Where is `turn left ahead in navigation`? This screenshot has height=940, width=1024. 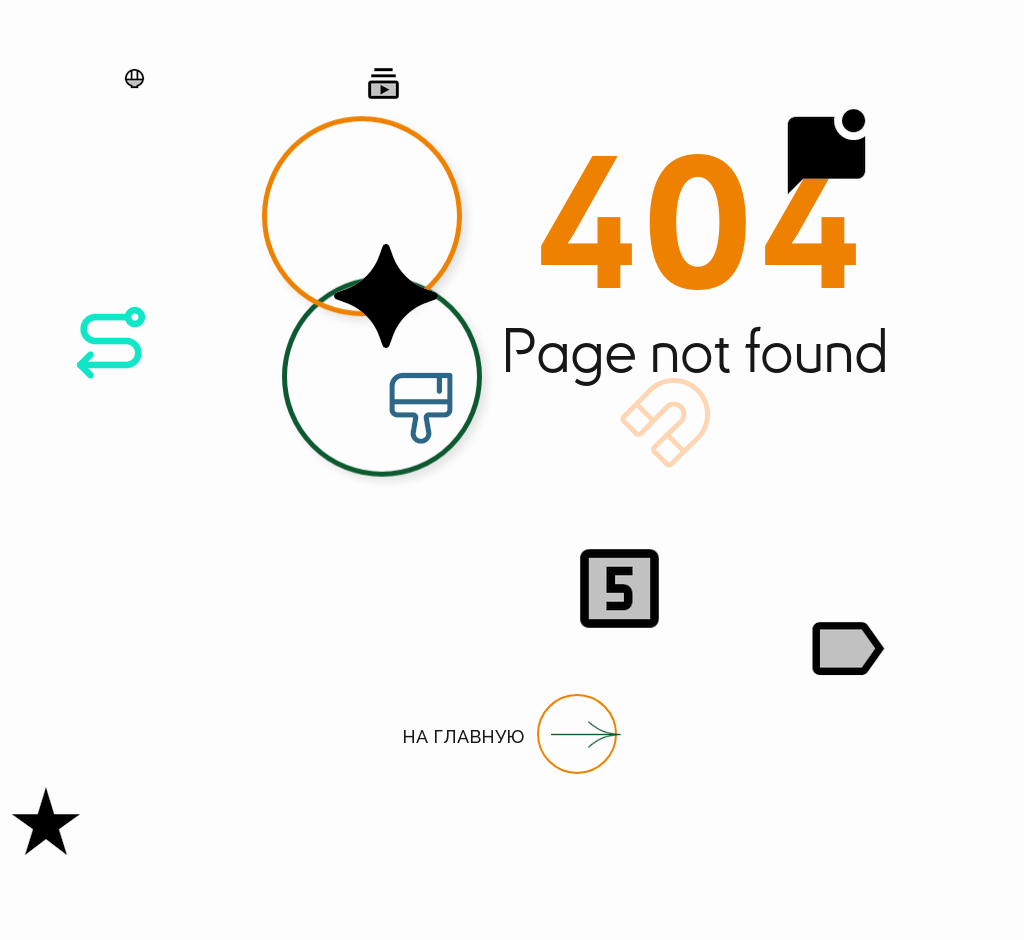 turn left ahead in navigation is located at coordinates (111, 341).